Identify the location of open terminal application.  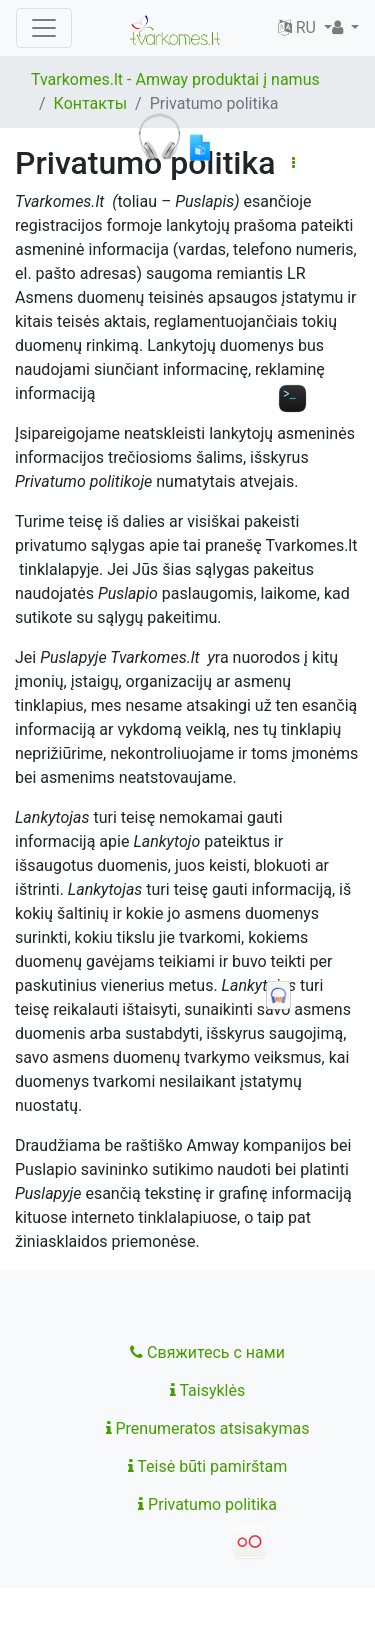
(292, 398).